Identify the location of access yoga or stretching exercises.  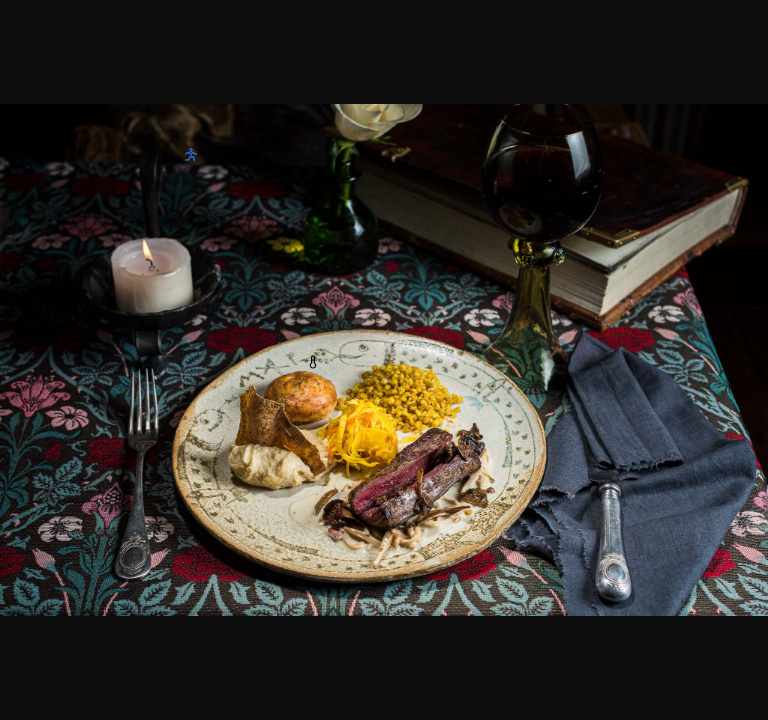
(191, 155).